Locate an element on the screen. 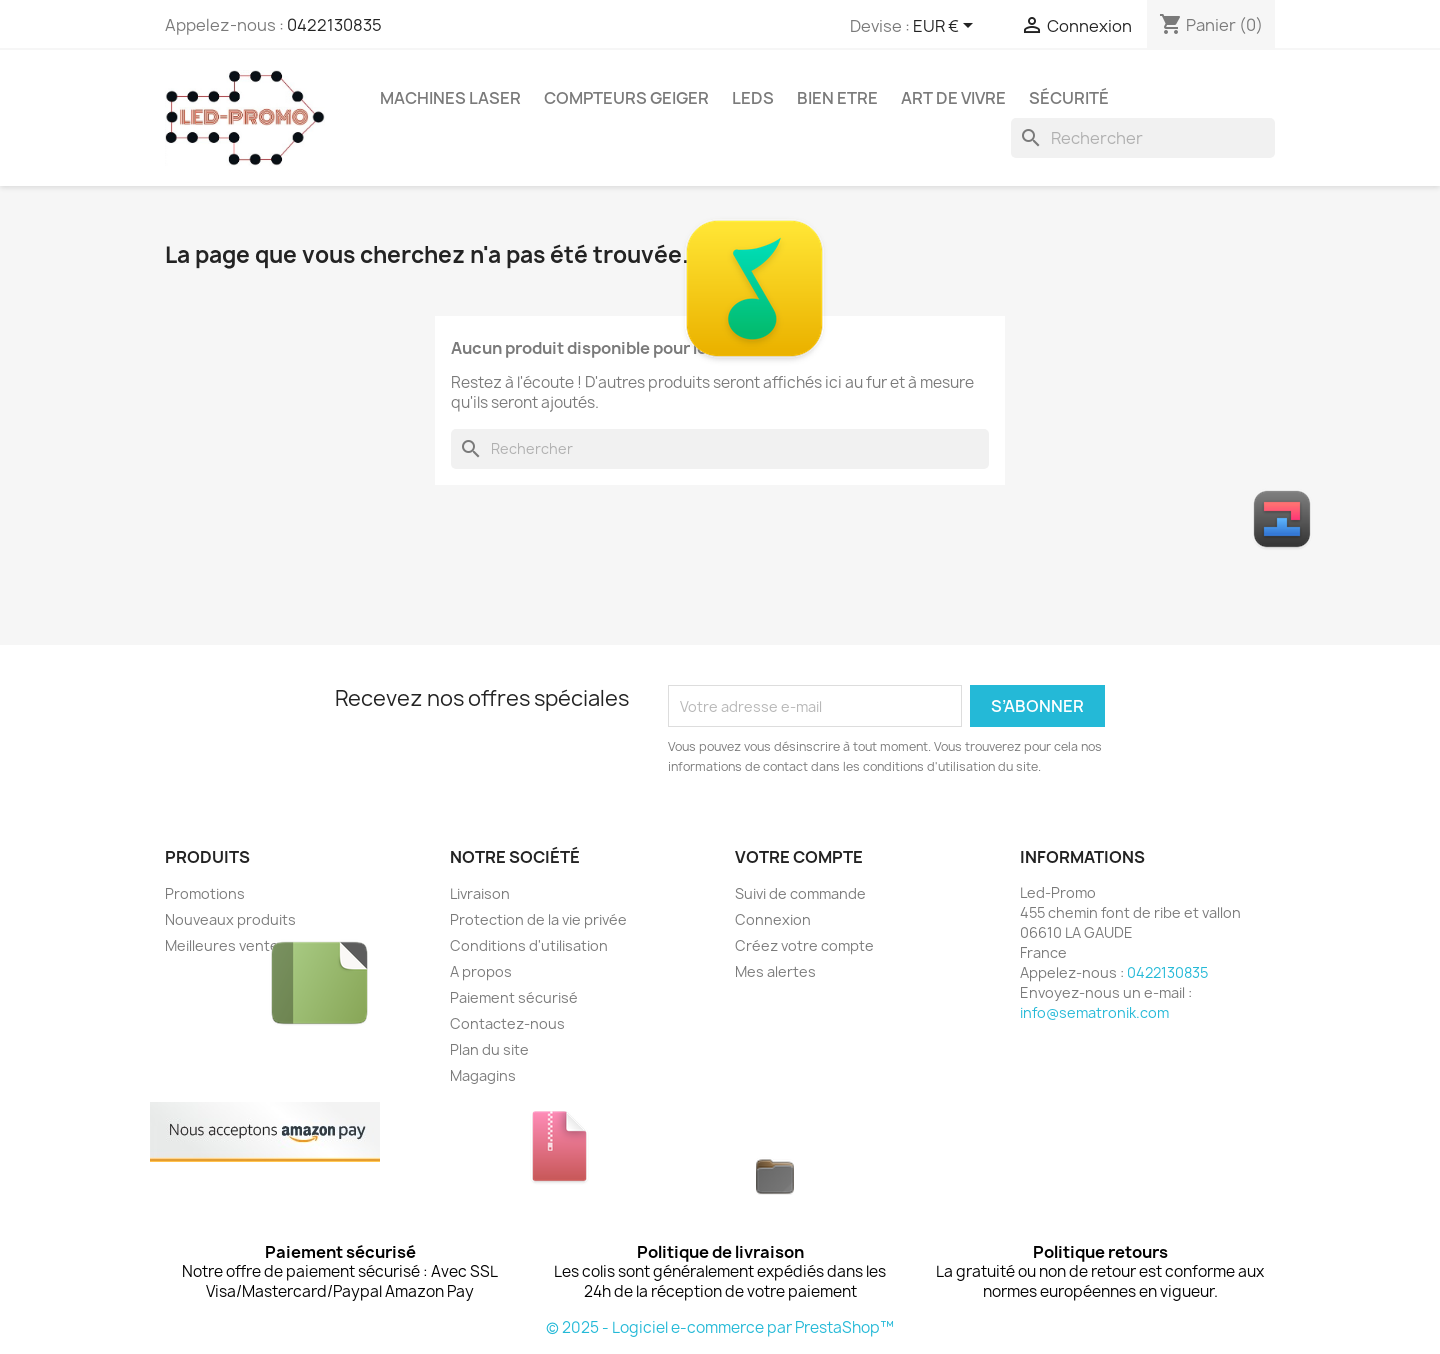 The image size is (1440, 1354). launch quadrapassel tetris-style puzzle game is located at coordinates (1282, 519).